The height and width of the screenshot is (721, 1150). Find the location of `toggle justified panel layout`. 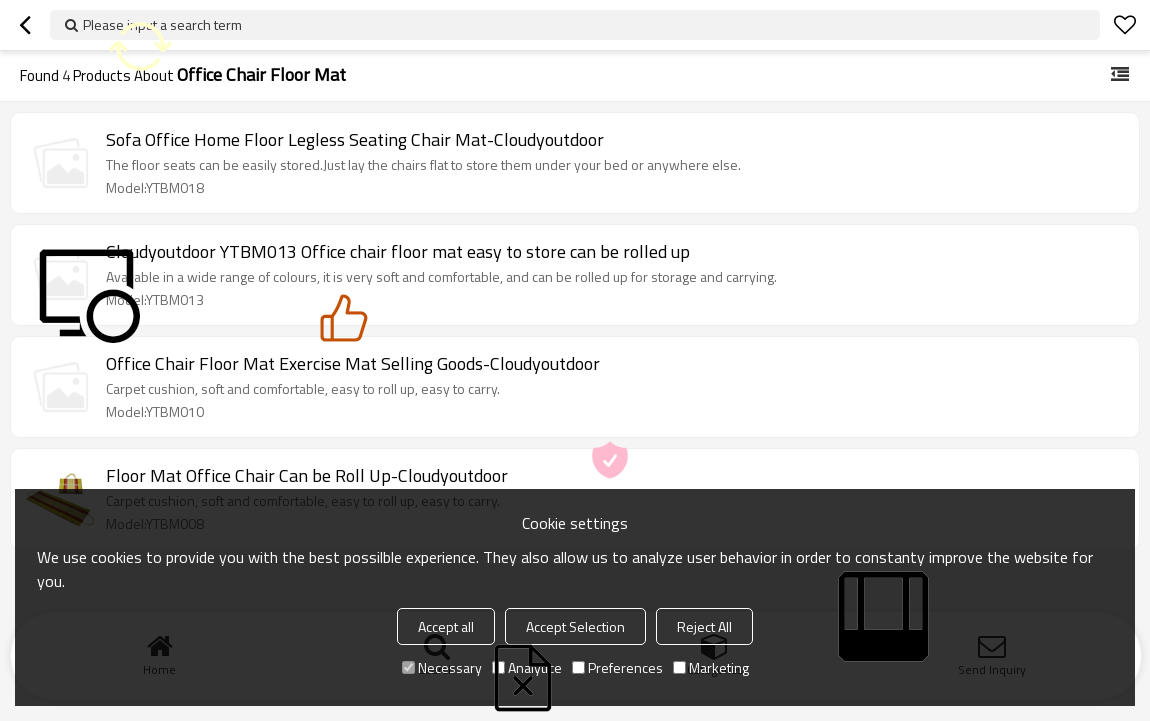

toggle justified panel layout is located at coordinates (883, 616).